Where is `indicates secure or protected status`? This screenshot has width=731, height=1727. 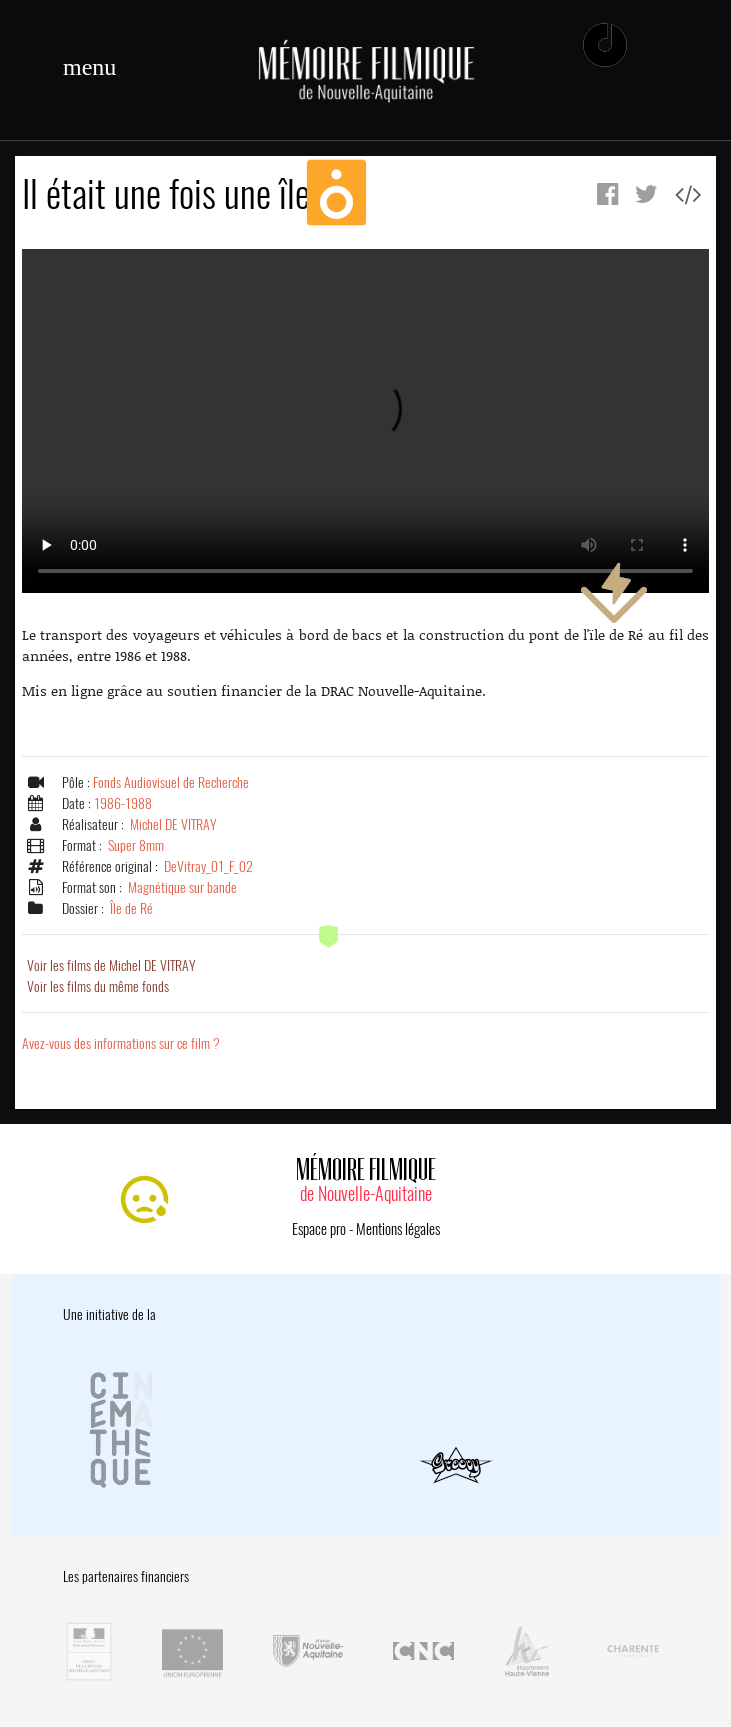 indicates secure or protected status is located at coordinates (328, 936).